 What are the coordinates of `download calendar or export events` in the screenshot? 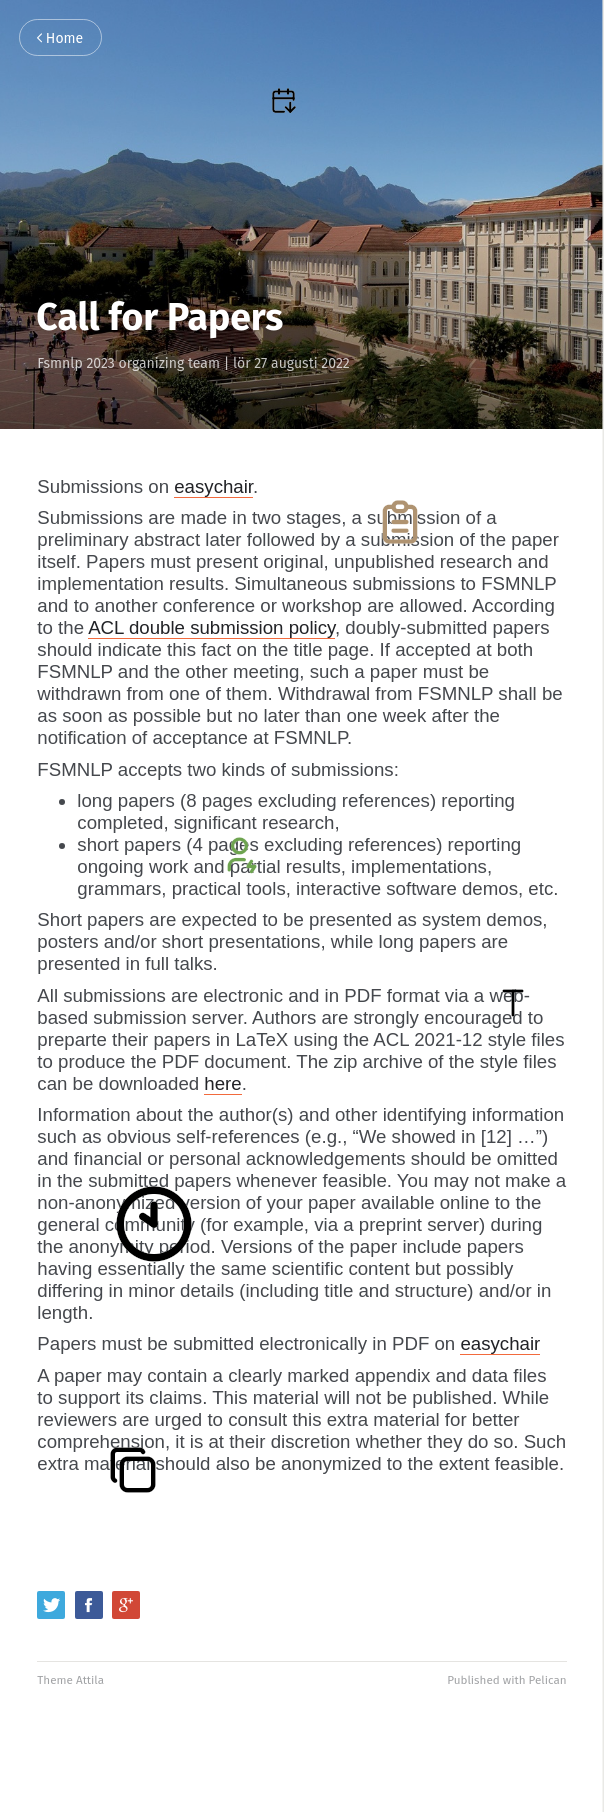 It's located at (283, 100).